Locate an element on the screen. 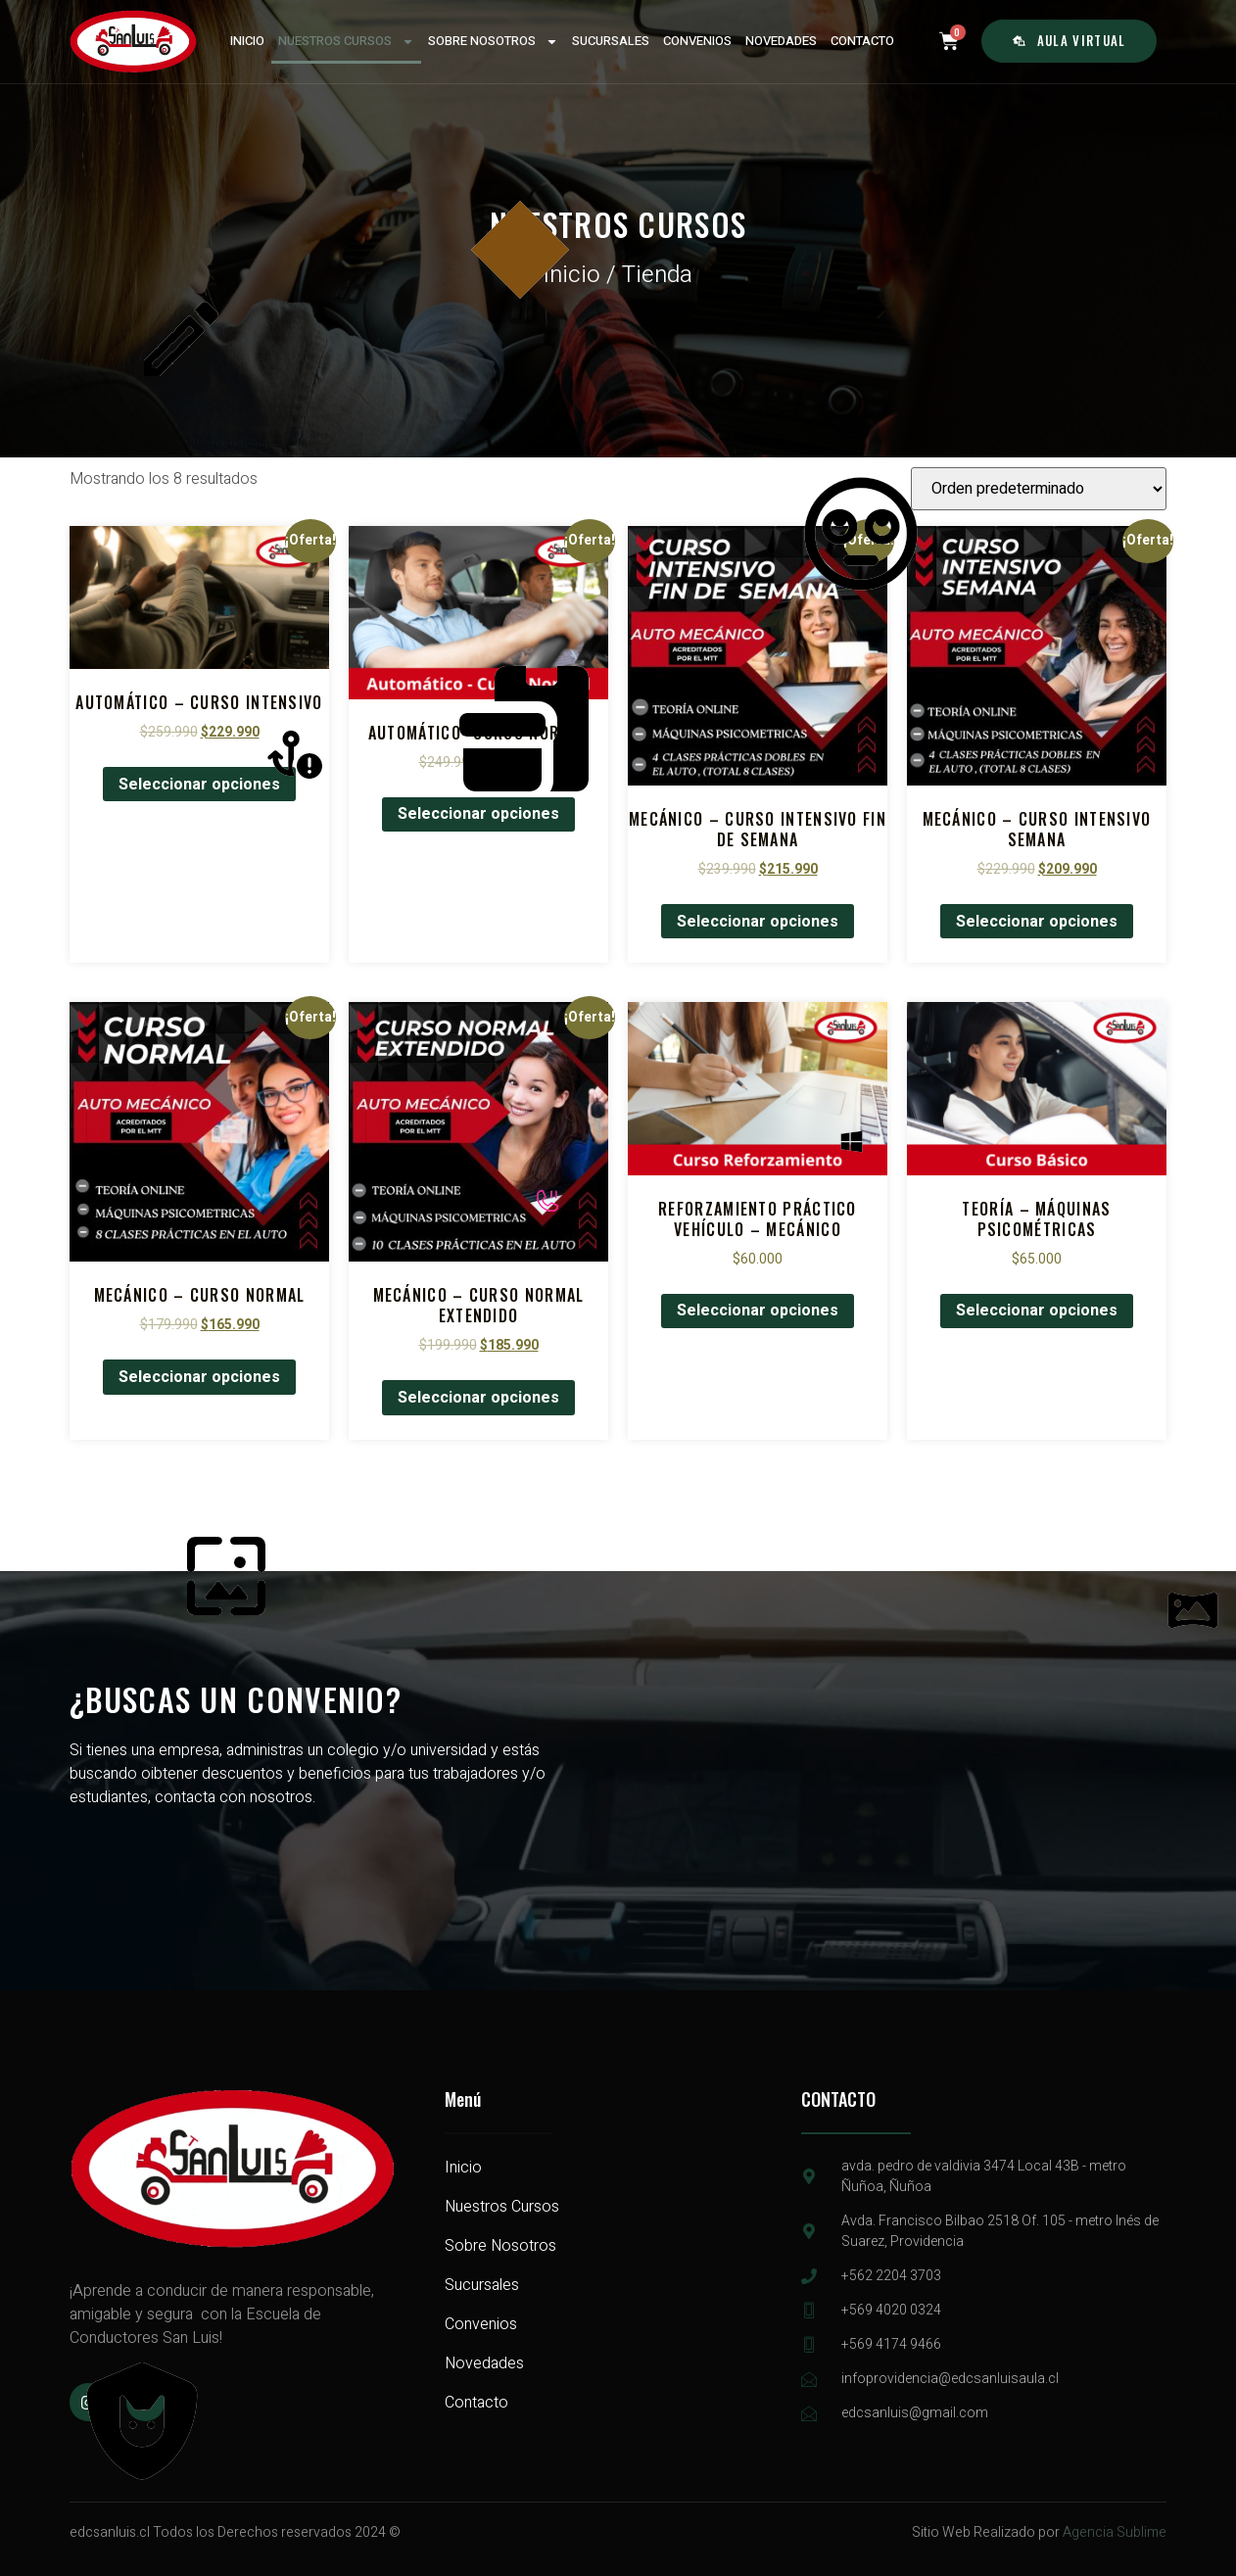 Image resolution: width=1236 pixels, height=2576 pixels. view panoramic photo is located at coordinates (1193, 1610).